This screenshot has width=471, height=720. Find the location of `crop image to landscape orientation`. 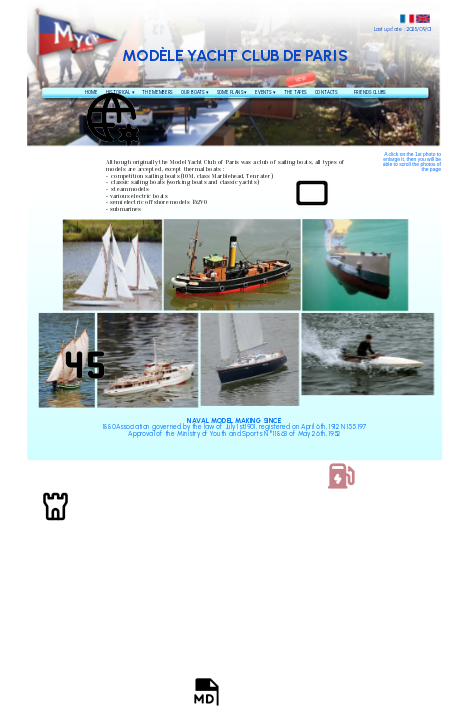

crop image to landscape orientation is located at coordinates (312, 193).